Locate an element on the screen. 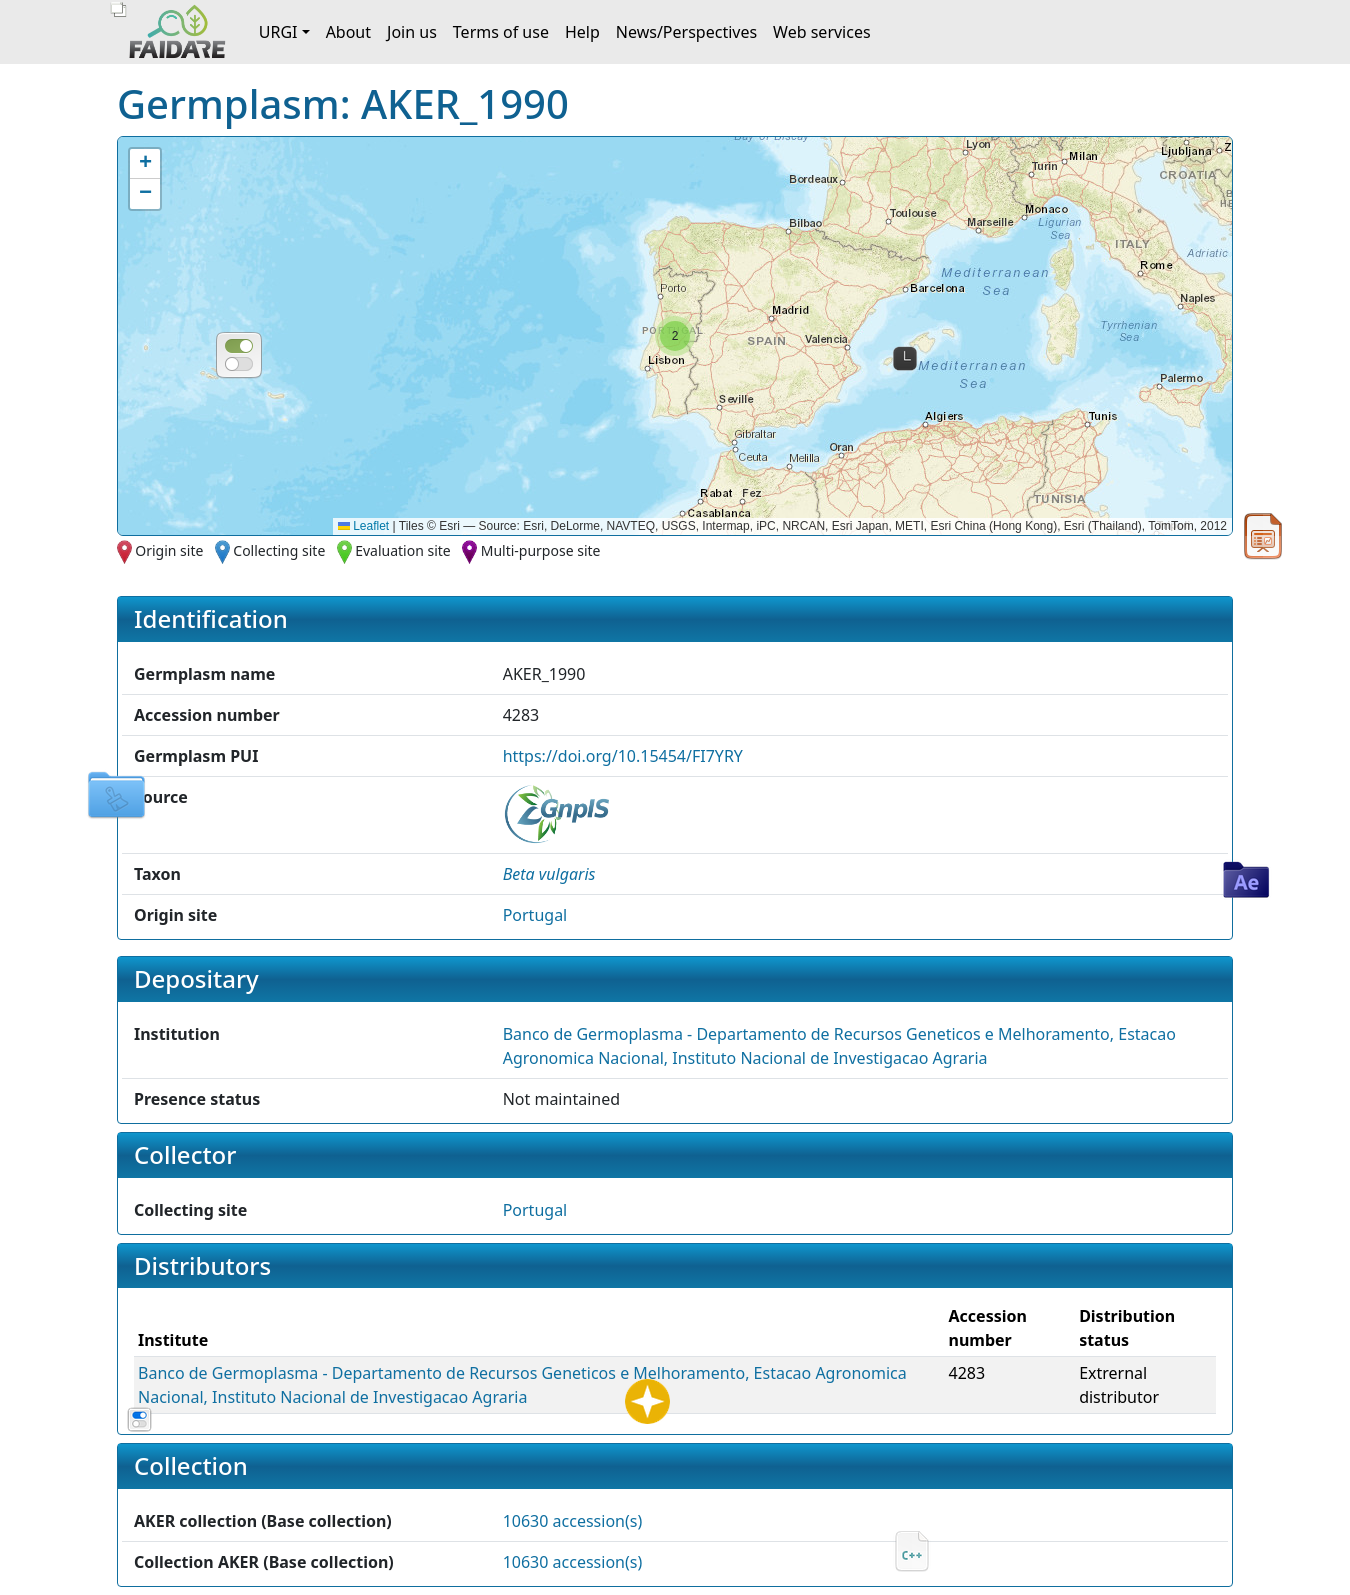 The image size is (1350, 1595). folder containing Adobe After Effects project files is located at coordinates (1246, 881).